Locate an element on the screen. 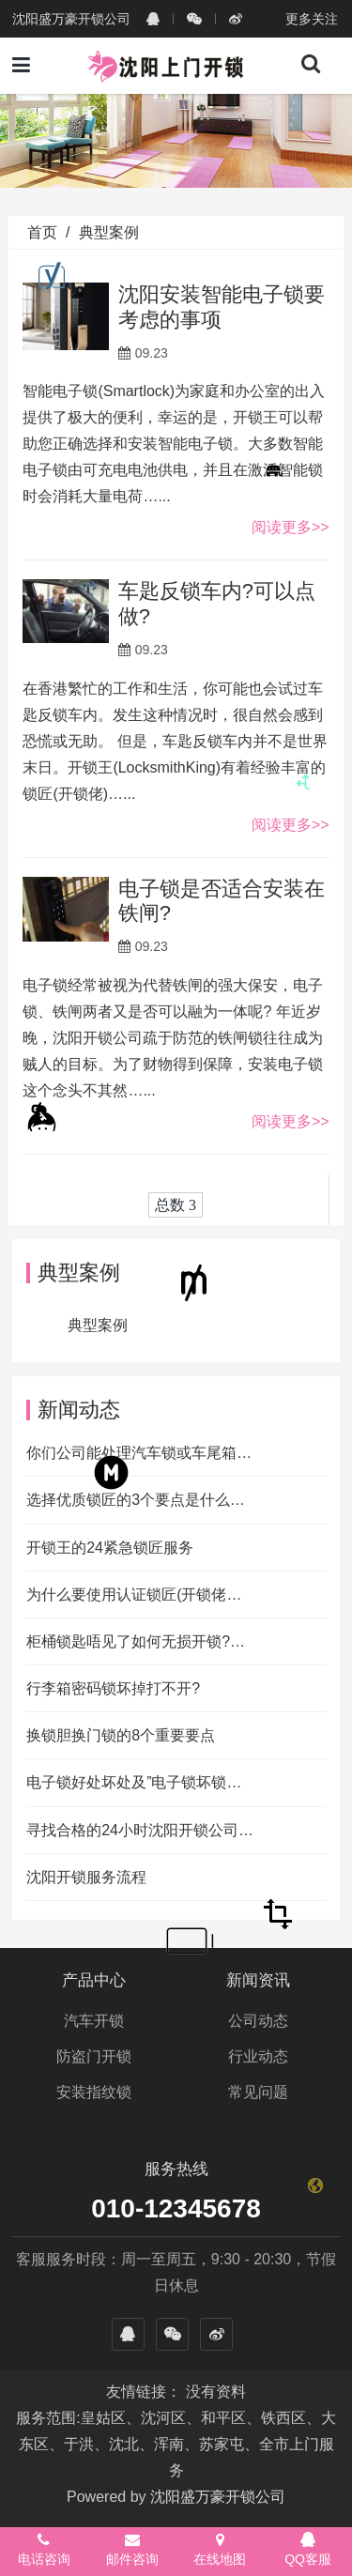 This screenshot has height=2576, width=352. switch to global or worldwide view is located at coordinates (315, 2185).